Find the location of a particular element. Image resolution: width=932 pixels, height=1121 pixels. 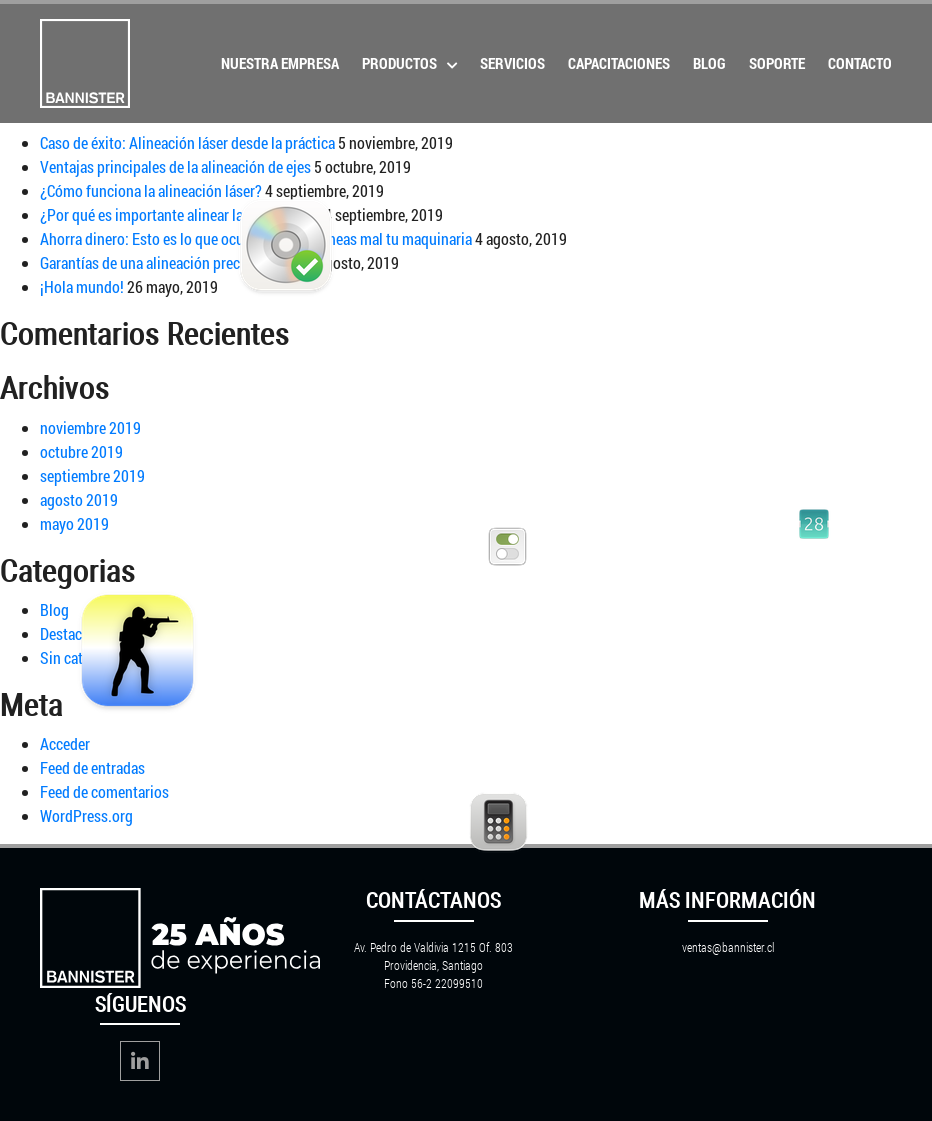

open unity tweak tool settings is located at coordinates (507, 546).